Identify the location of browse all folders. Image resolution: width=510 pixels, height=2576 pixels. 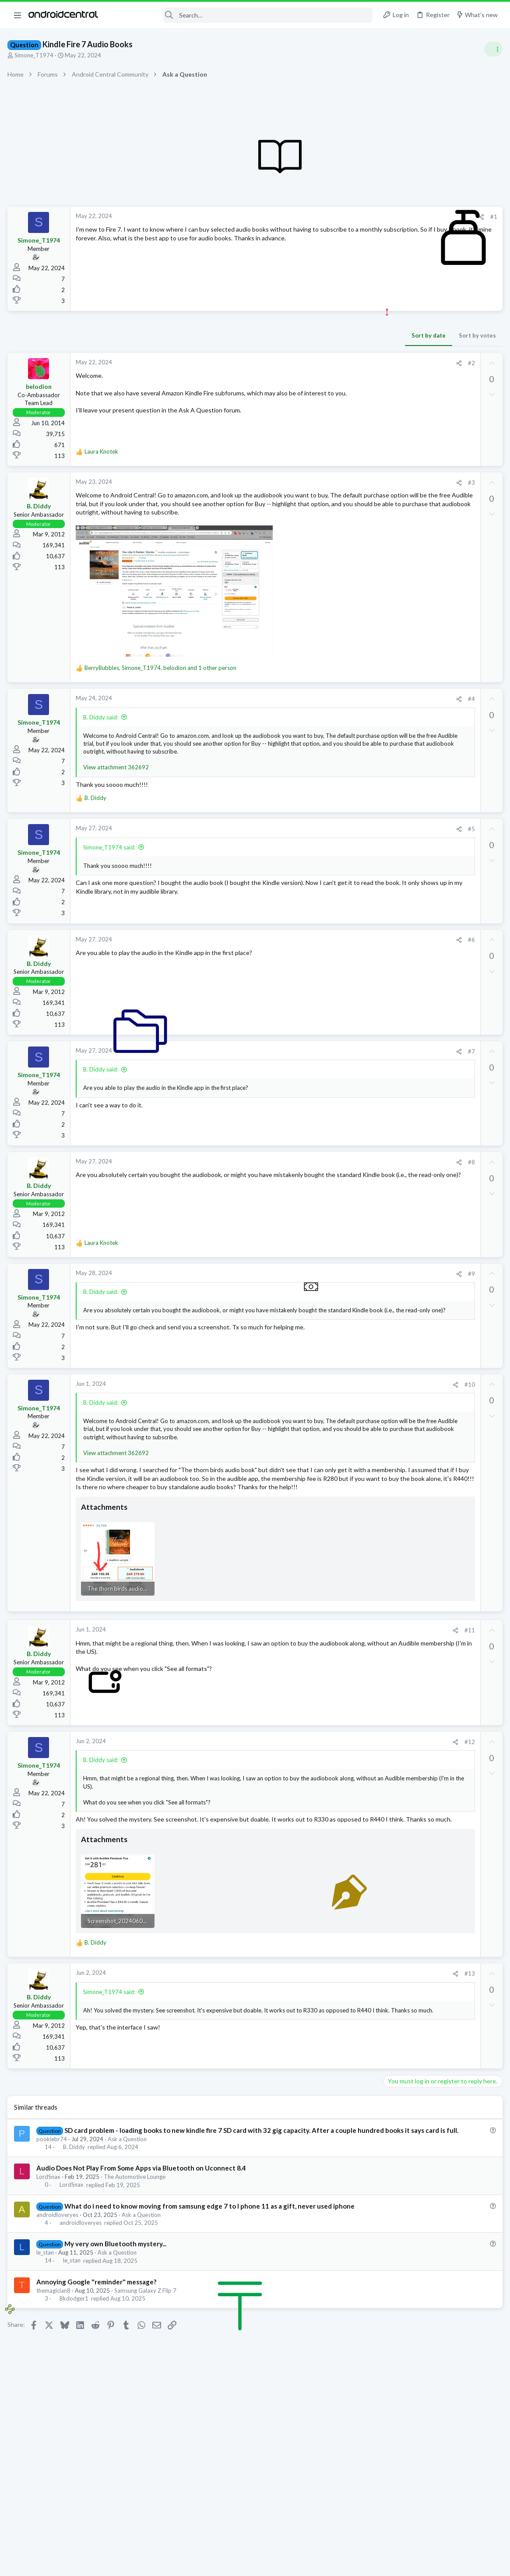
(139, 1031).